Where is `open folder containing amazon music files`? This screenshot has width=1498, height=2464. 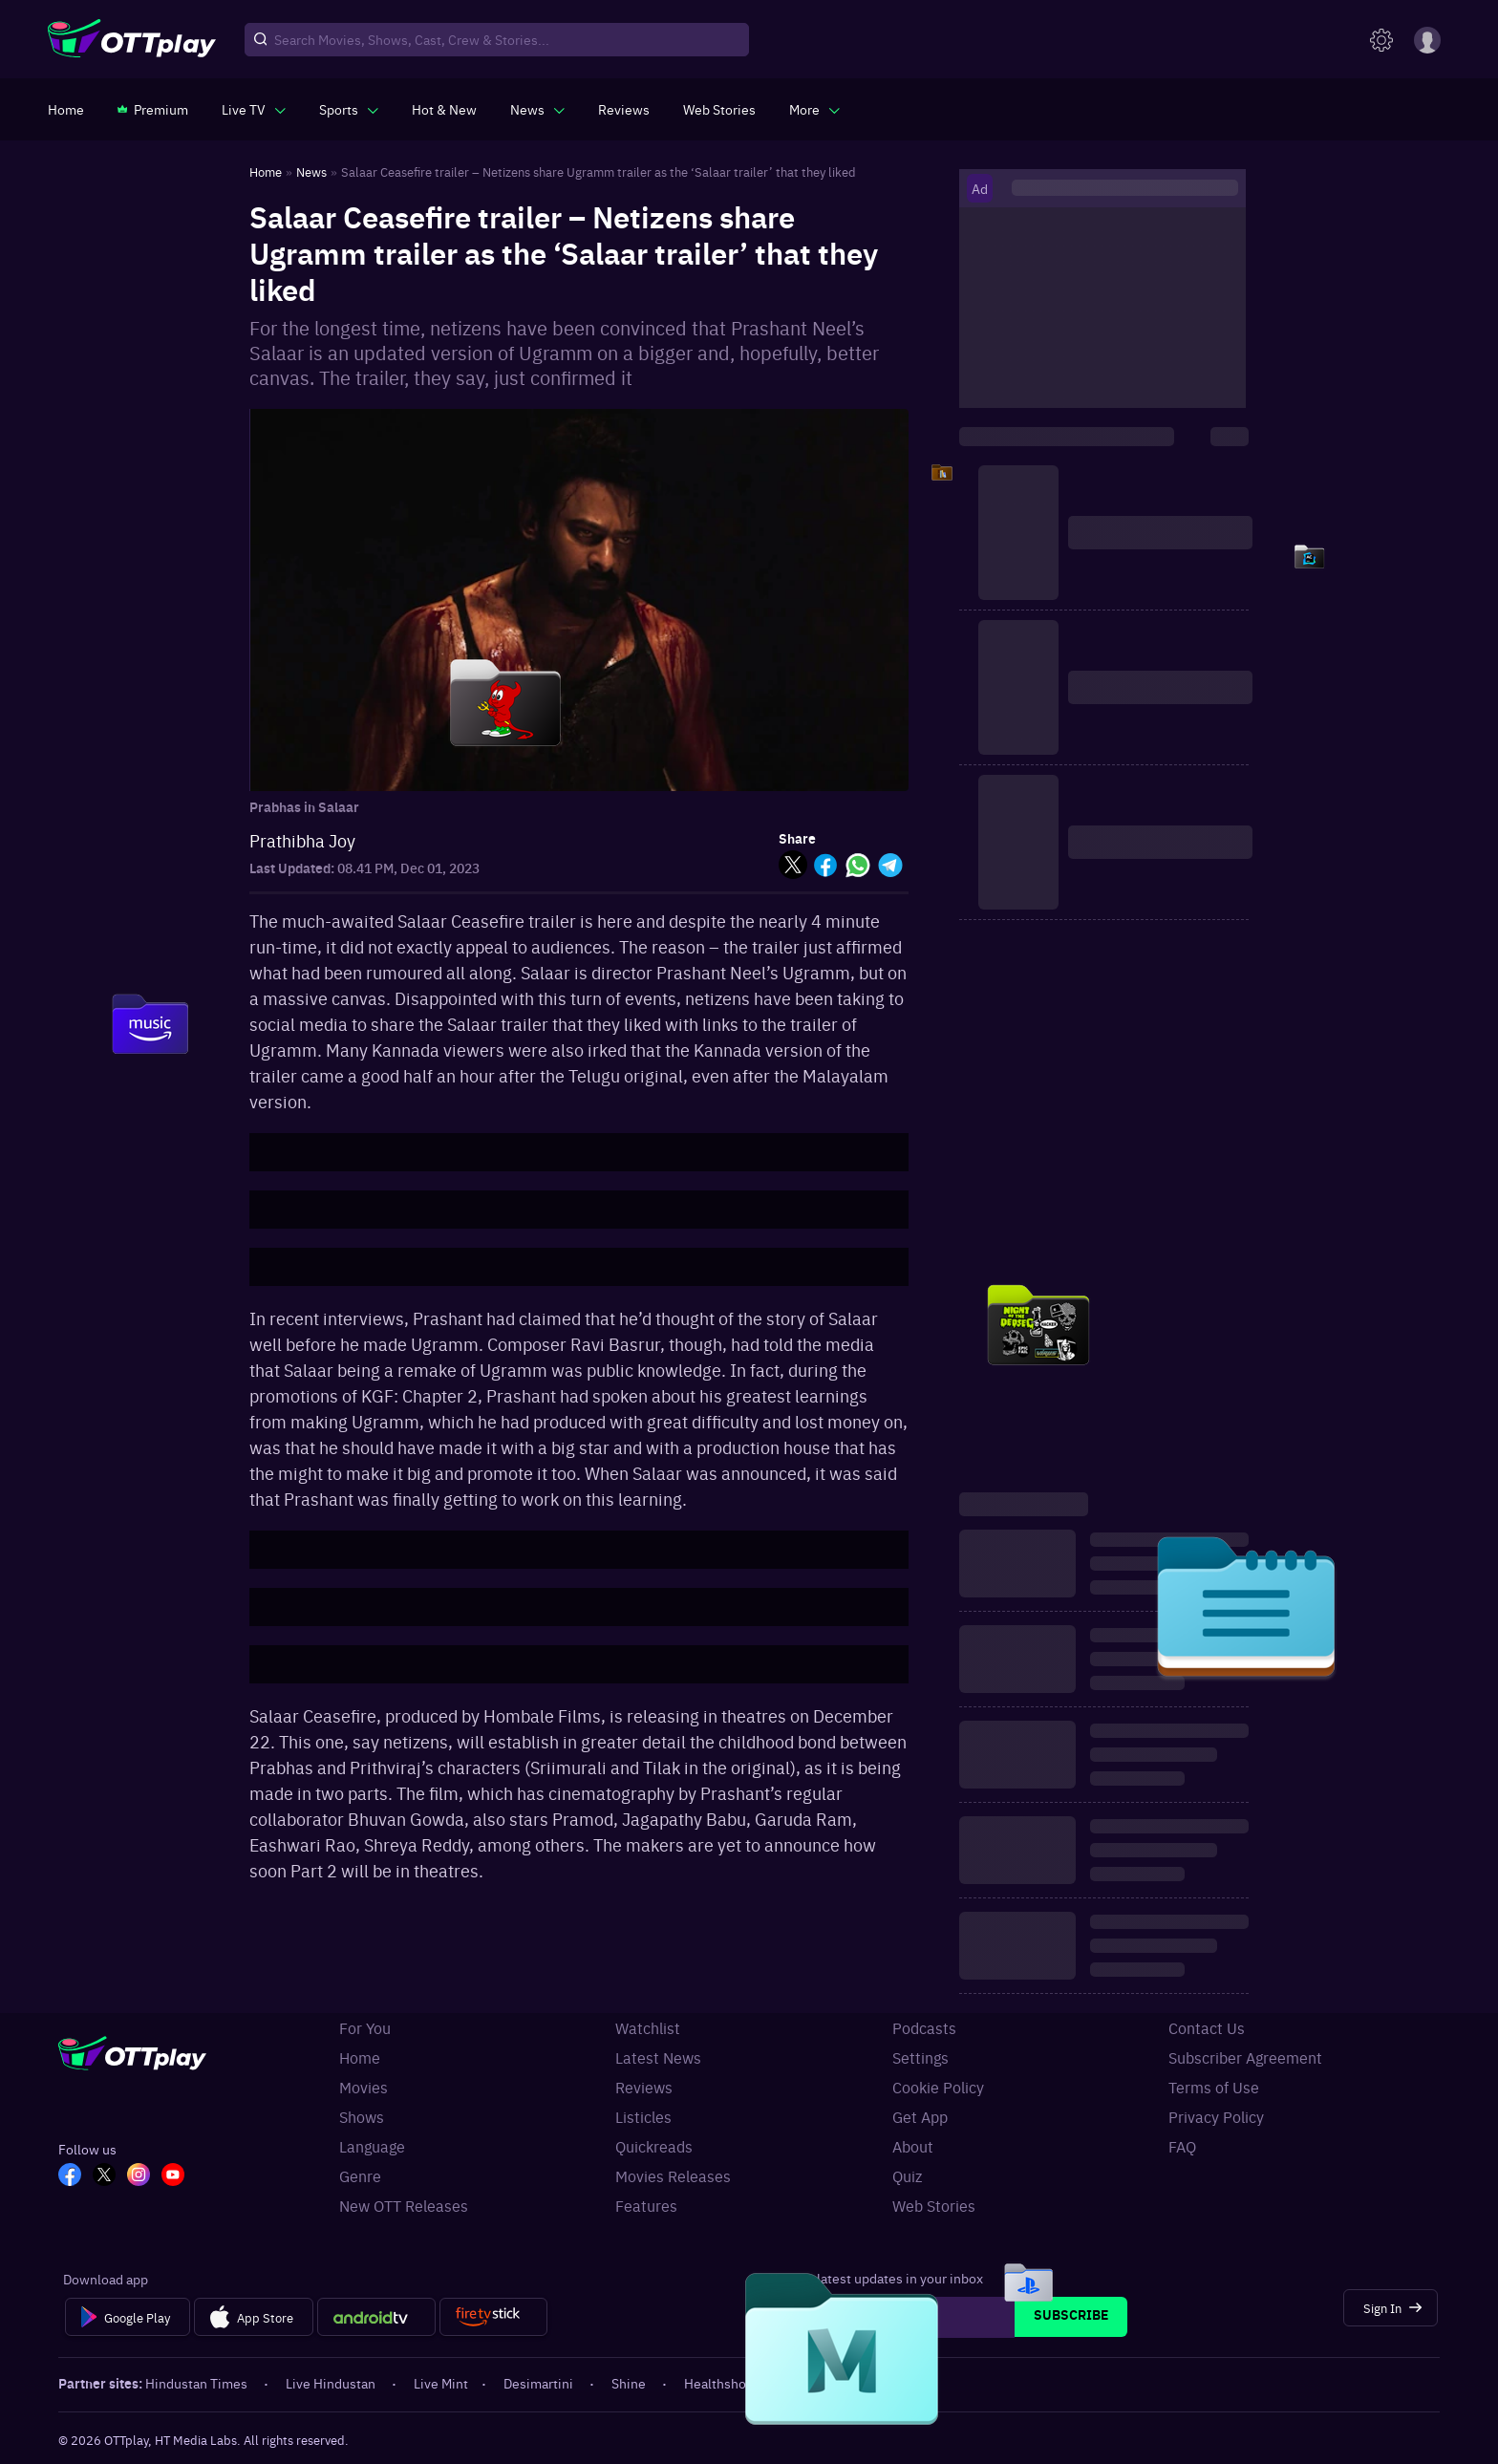 open folder containing amazon music files is located at coordinates (150, 1026).